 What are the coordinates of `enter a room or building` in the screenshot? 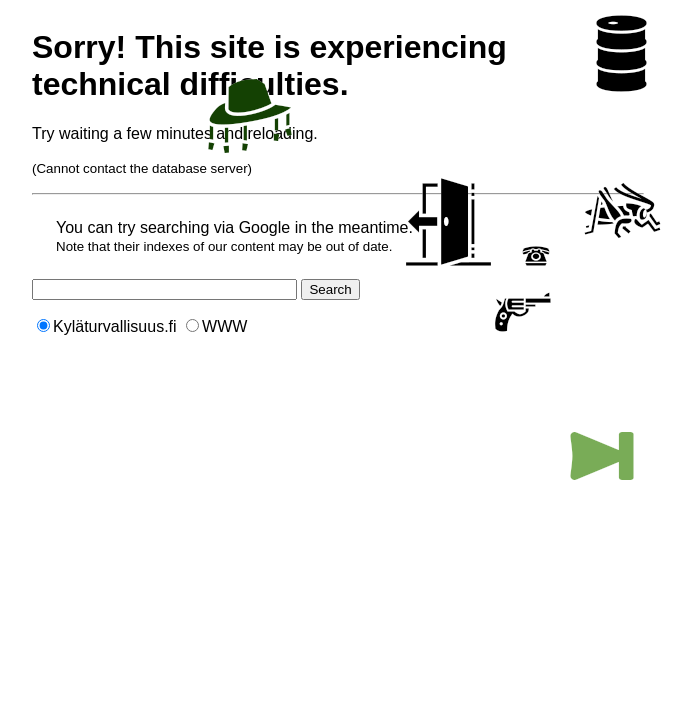 It's located at (448, 221).